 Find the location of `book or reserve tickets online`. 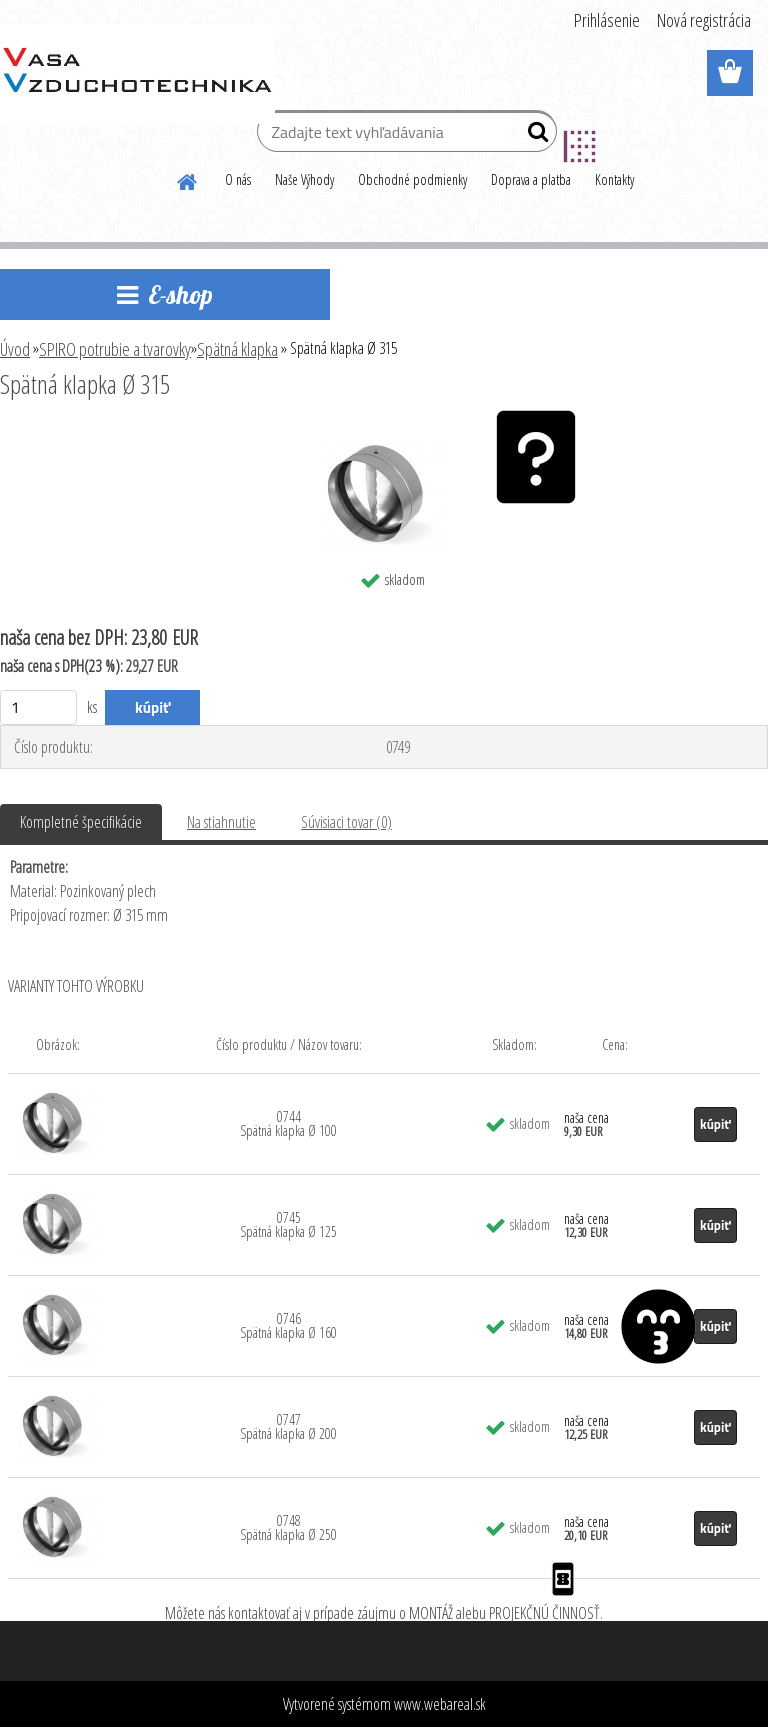

book or reserve tickets online is located at coordinates (563, 1579).